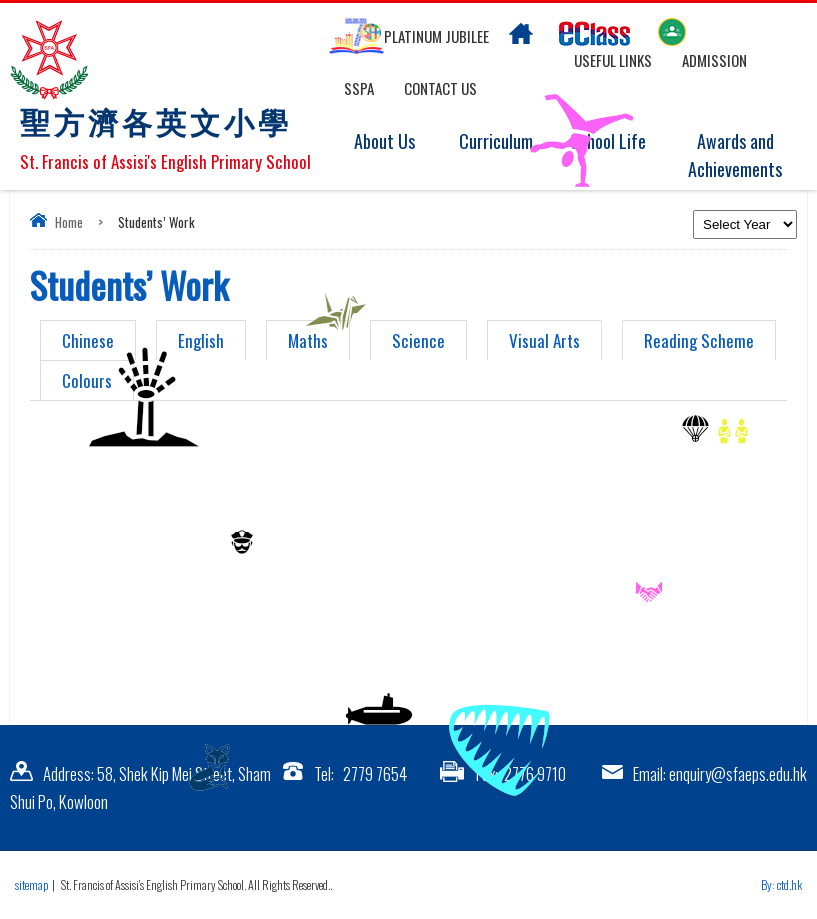 This screenshot has height=919, width=817. Describe the element at coordinates (581, 140) in the screenshot. I see `access balance or gymnastics training exercises` at that location.